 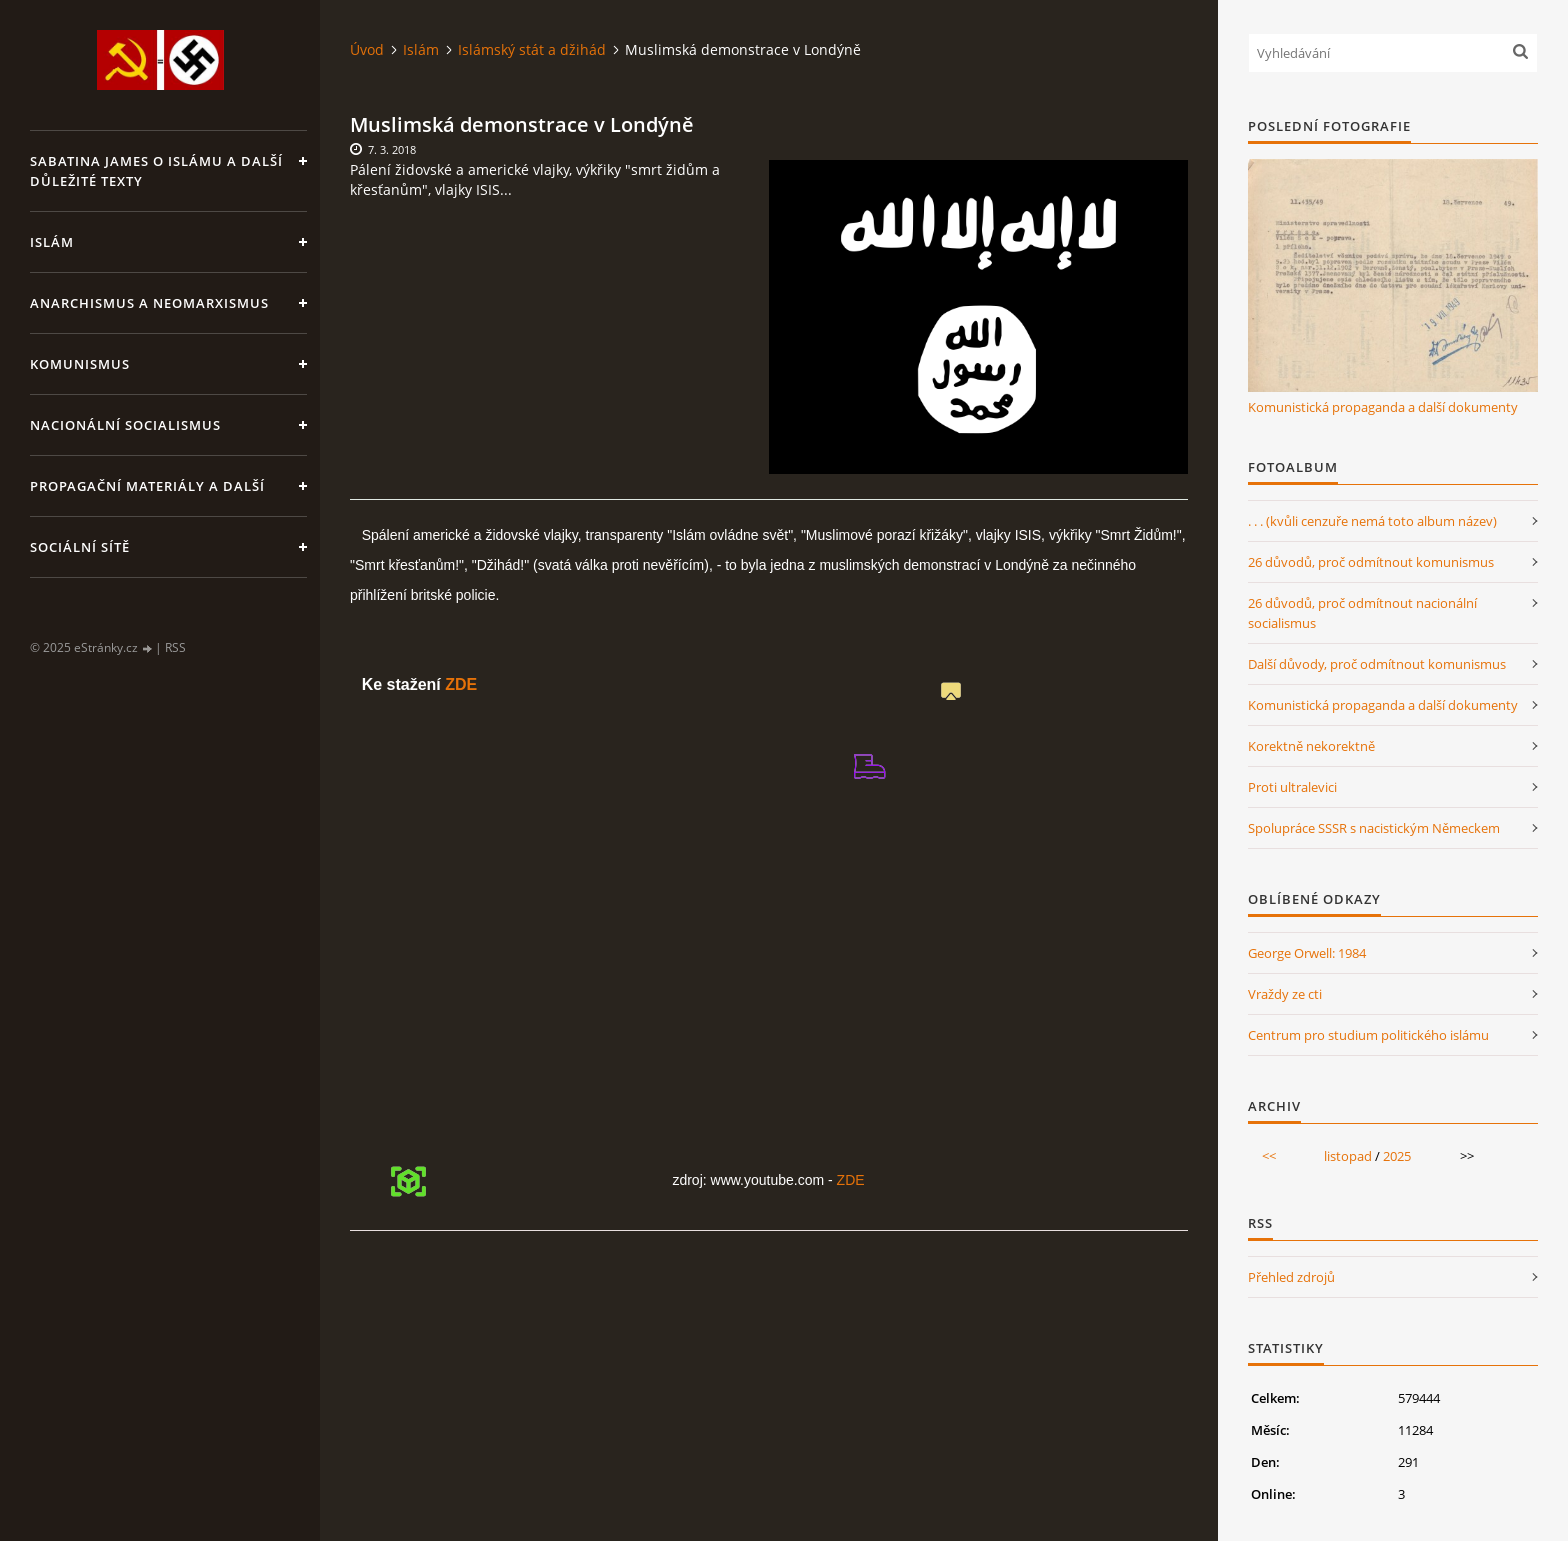 I want to click on view footwear or shoe category, so click(x=868, y=766).